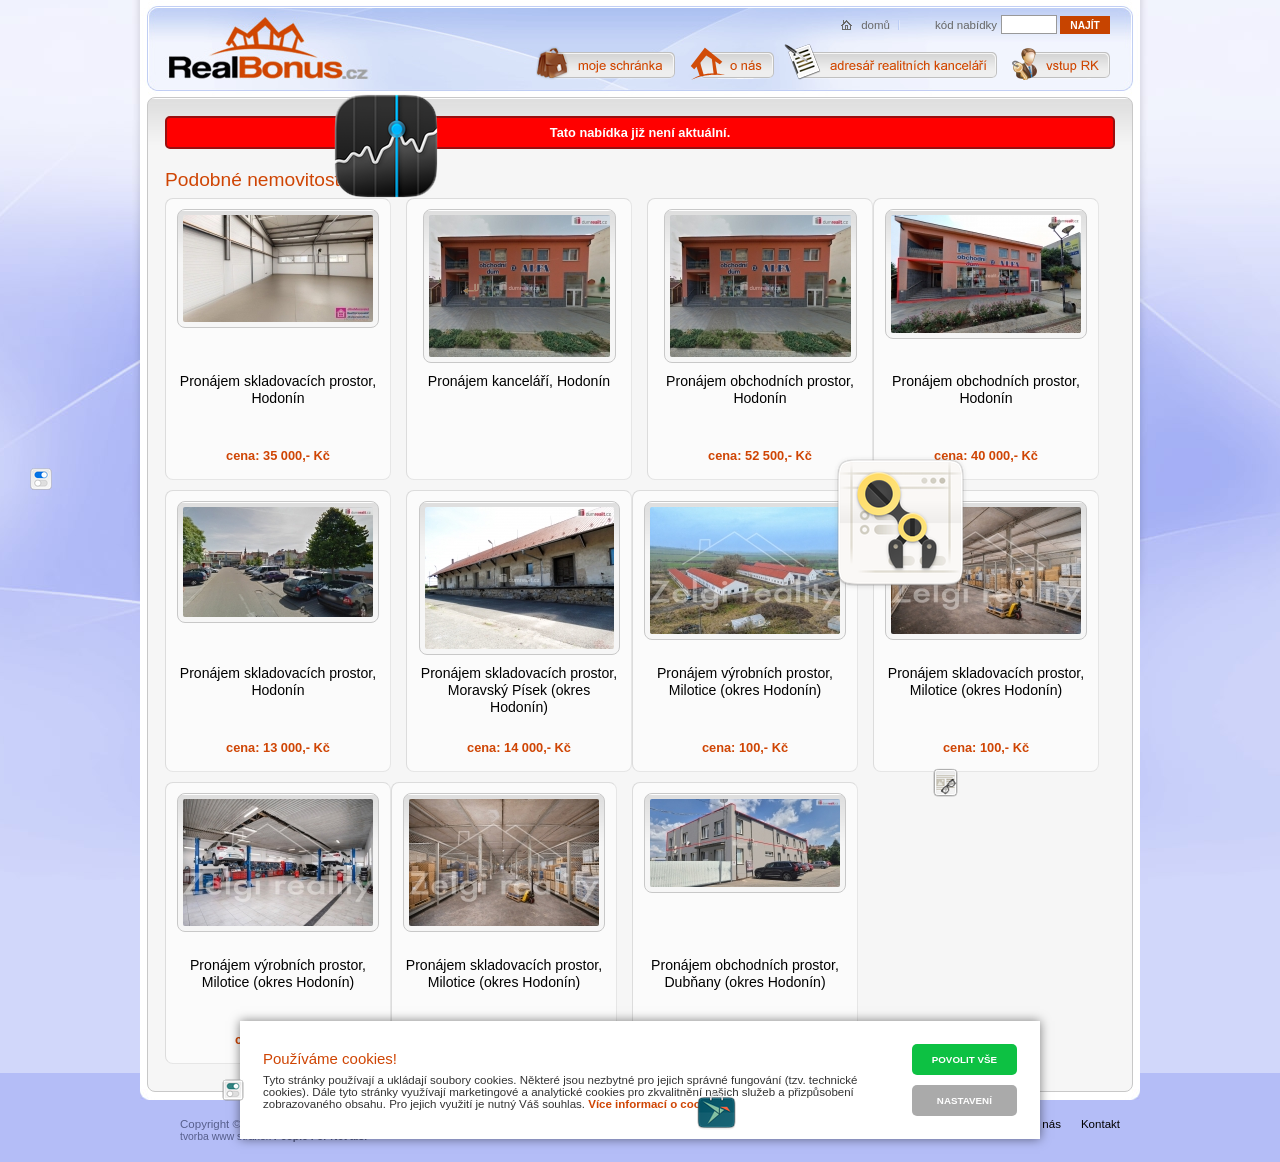 This screenshot has width=1280, height=1162. Describe the element at coordinates (470, 287) in the screenshot. I see `reply to all recipients of an email` at that location.